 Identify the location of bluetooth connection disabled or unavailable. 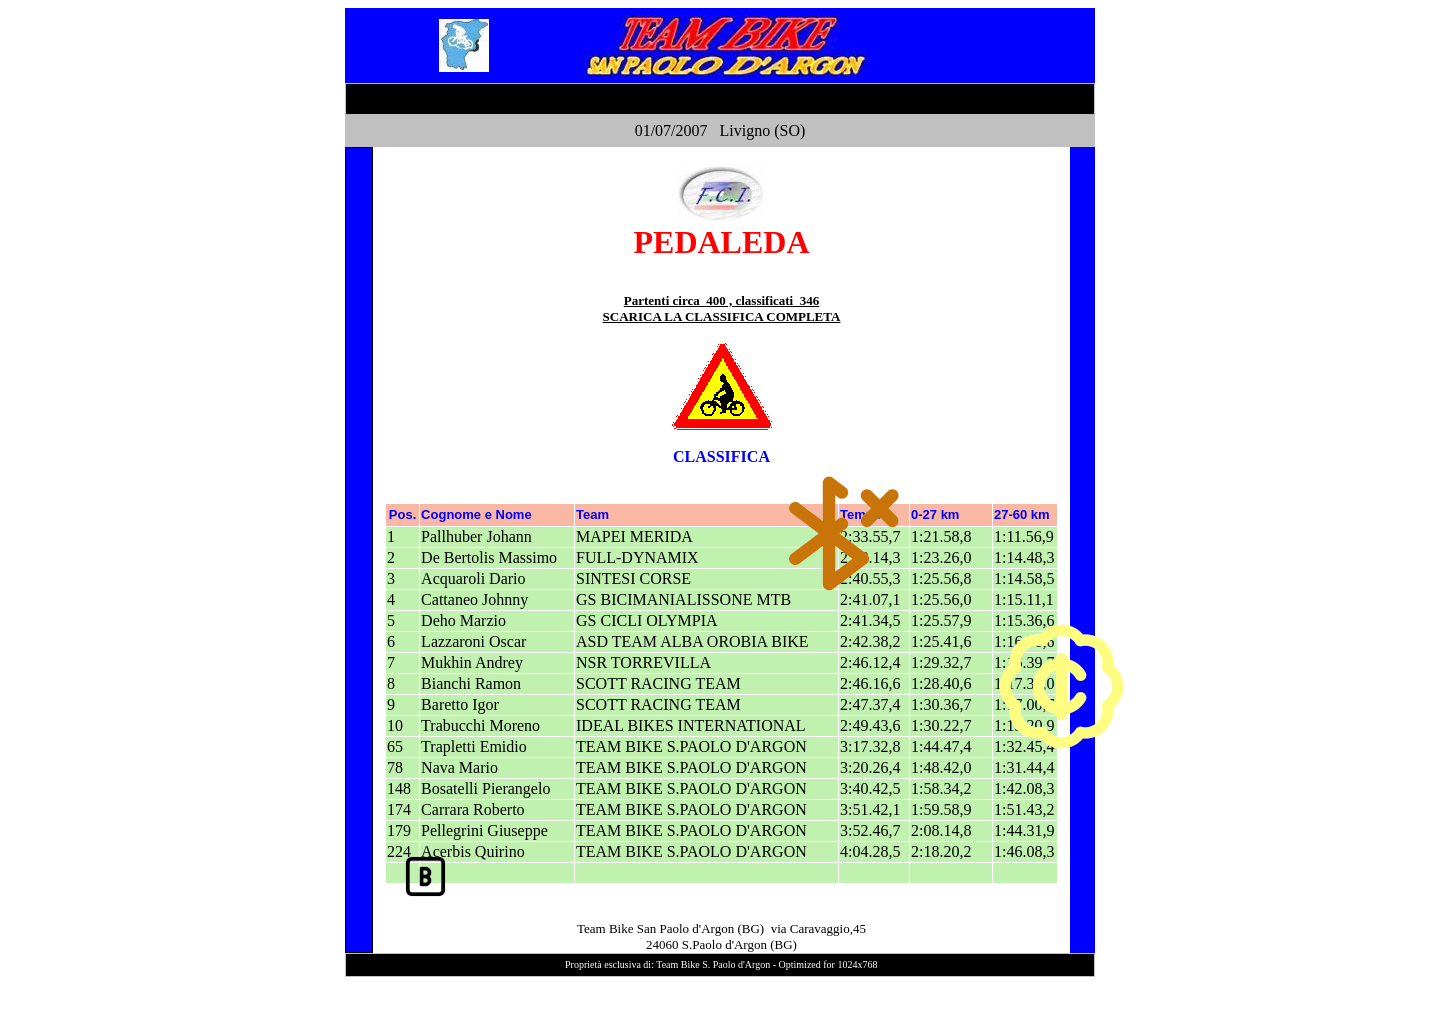
(837, 533).